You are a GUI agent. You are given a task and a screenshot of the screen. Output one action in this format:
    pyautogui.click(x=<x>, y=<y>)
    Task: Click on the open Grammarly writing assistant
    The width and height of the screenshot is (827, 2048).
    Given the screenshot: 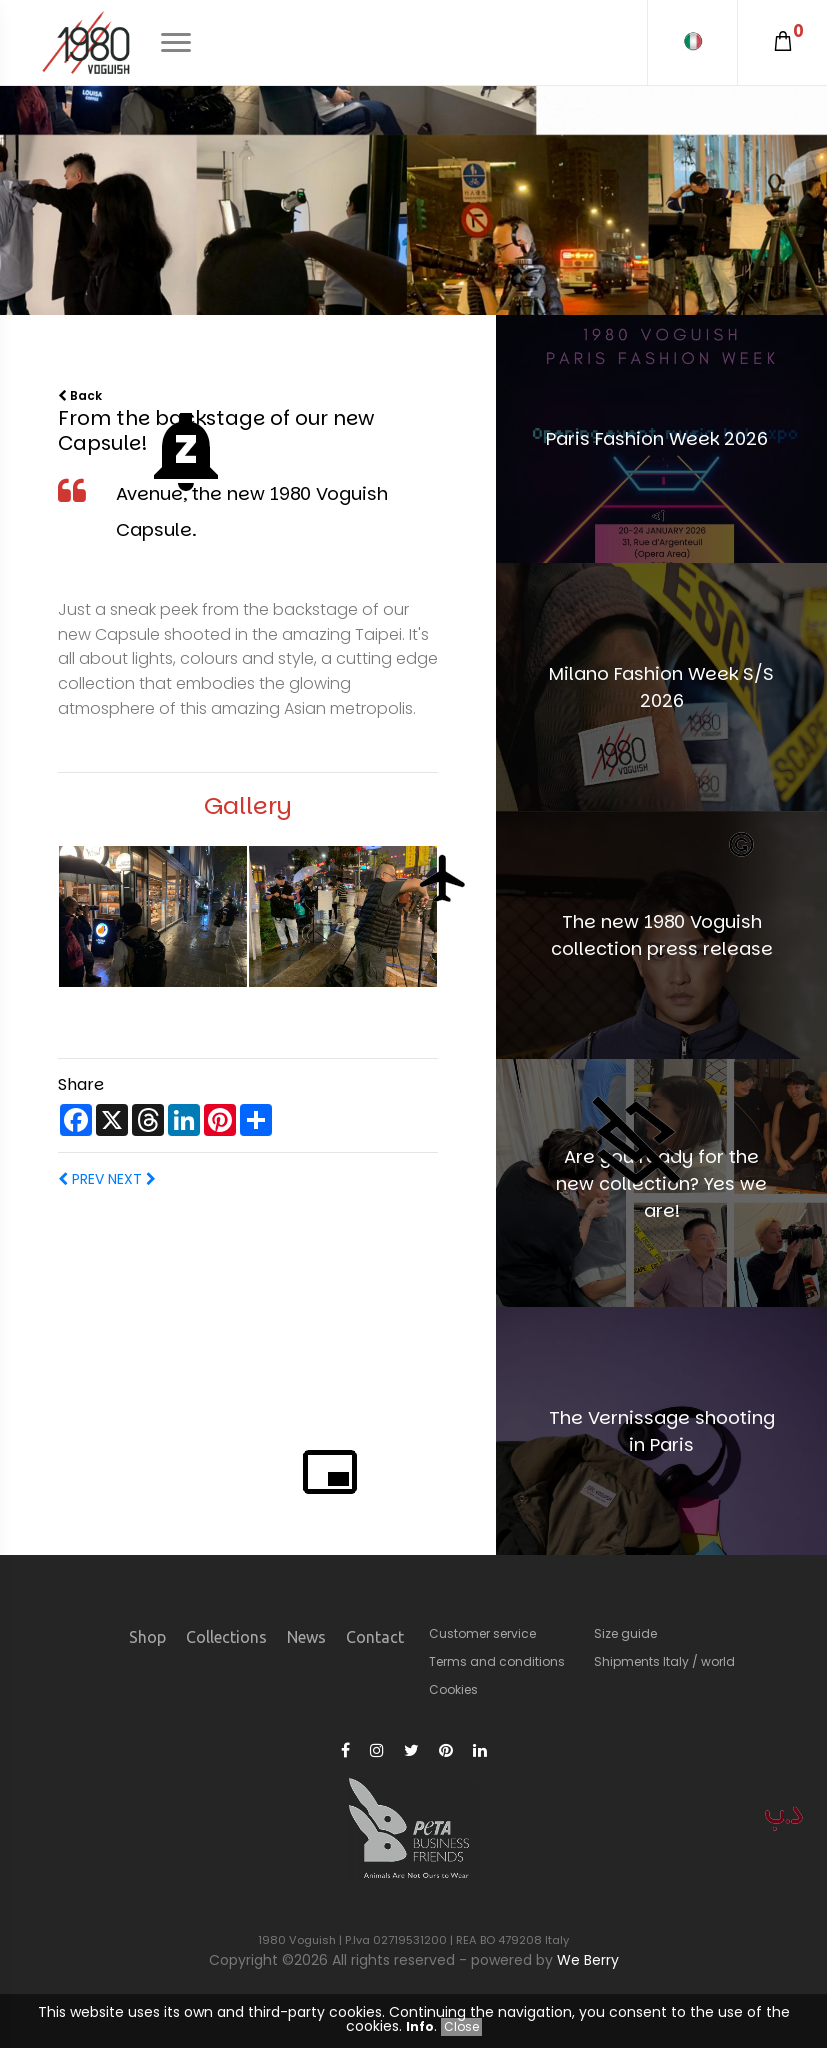 What is the action you would take?
    pyautogui.click(x=741, y=844)
    